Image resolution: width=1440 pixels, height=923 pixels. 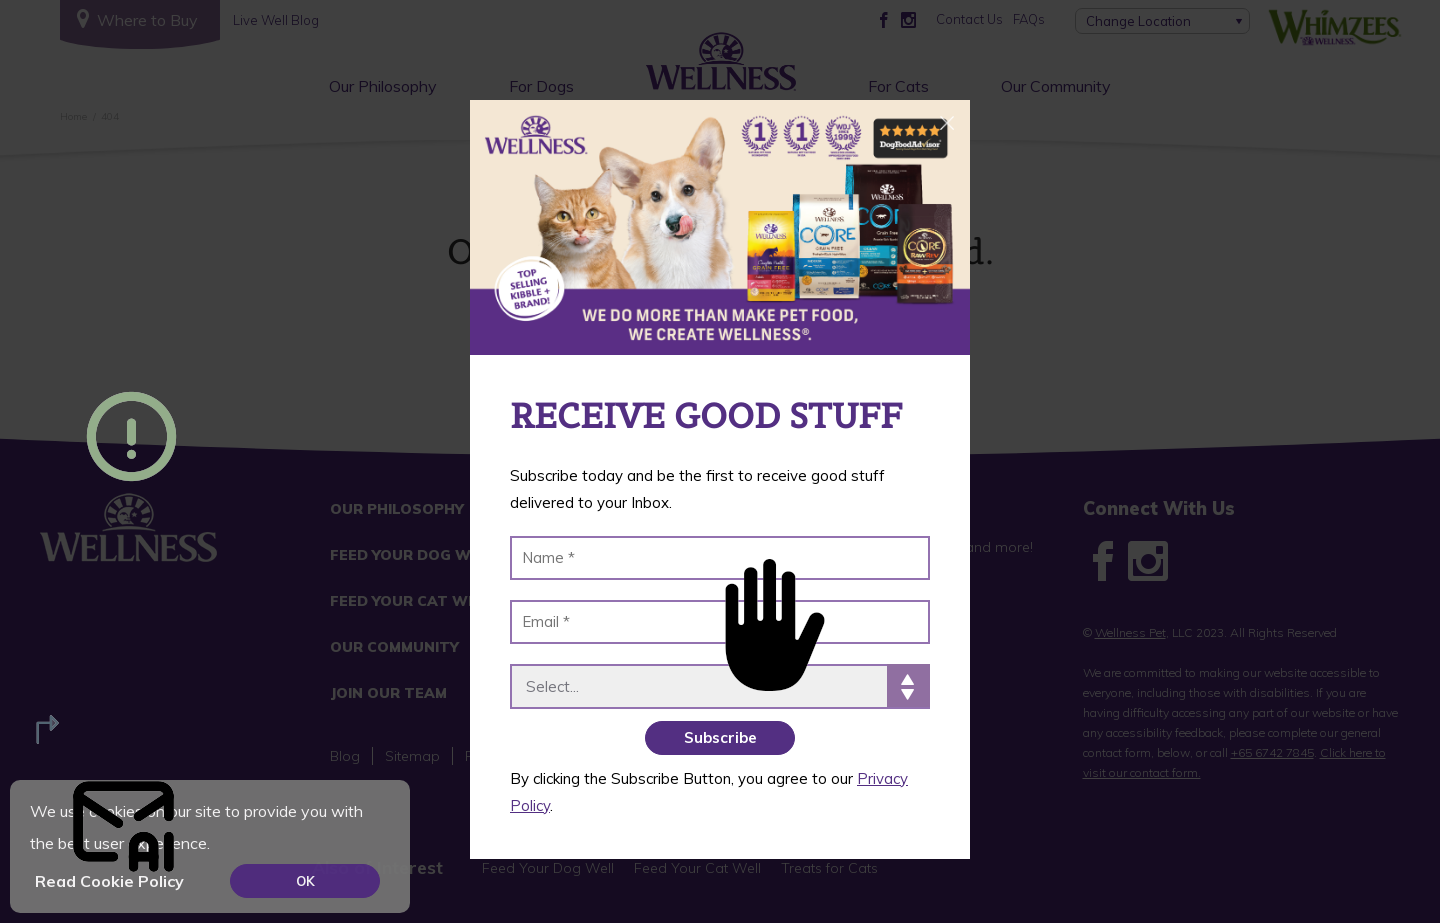 I want to click on stop or halt an action, so click(x=775, y=625).